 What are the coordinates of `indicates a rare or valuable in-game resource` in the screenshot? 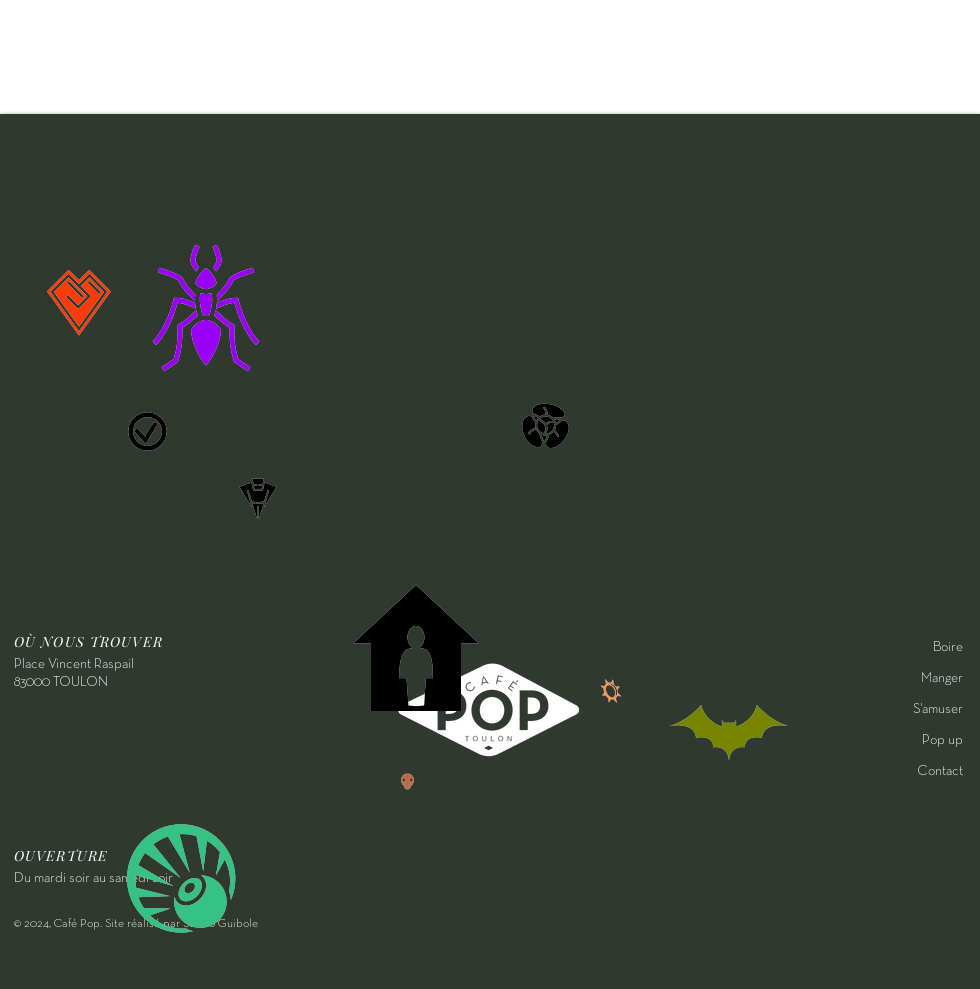 It's located at (79, 303).